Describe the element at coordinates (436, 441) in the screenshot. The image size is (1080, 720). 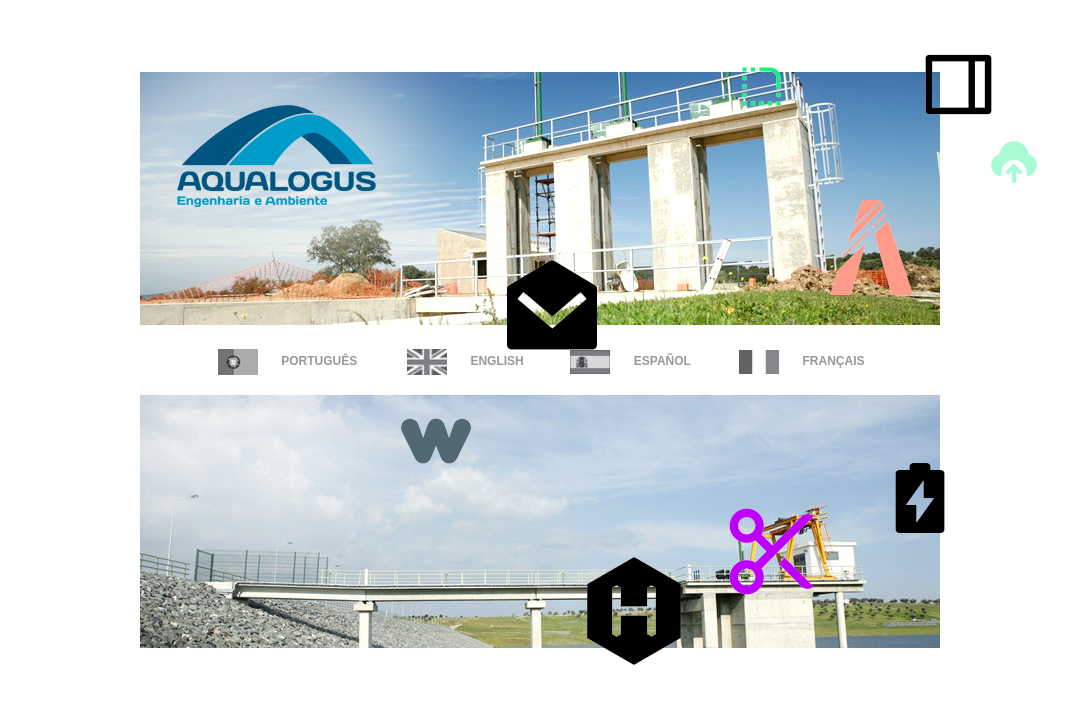
I see `open webtrees genealogy application` at that location.